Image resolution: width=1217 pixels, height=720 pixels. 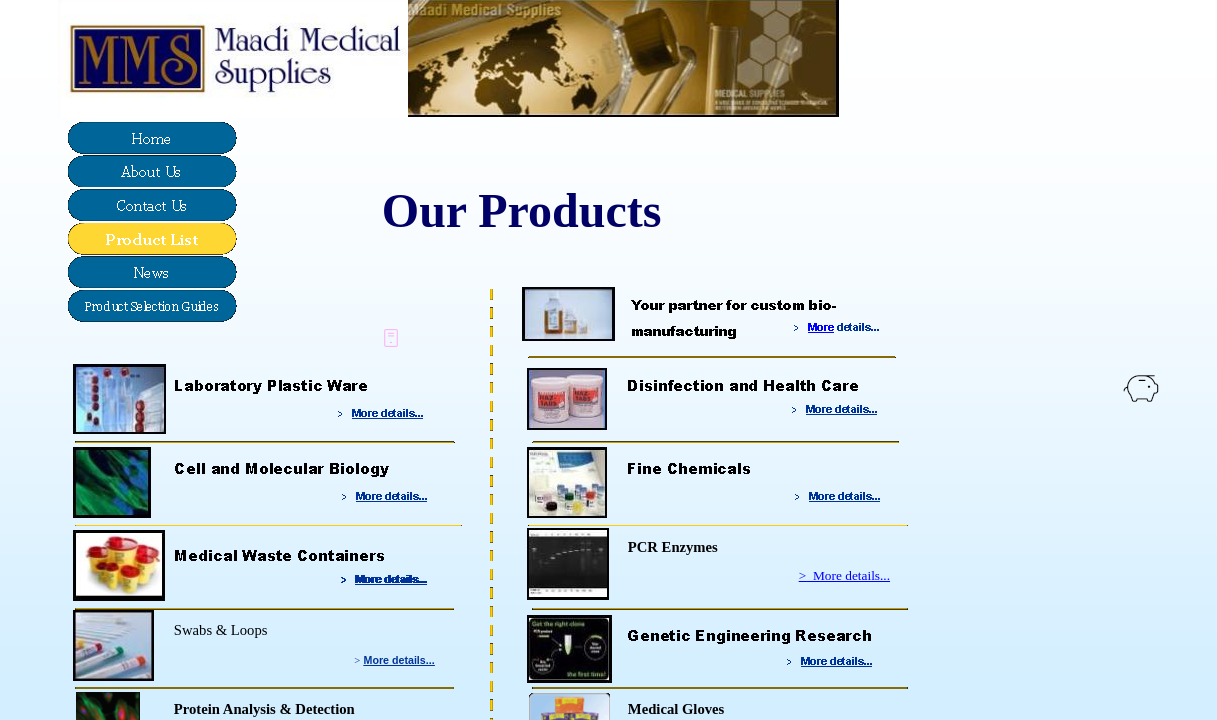 I want to click on access server or desktop computer settings, so click(x=391, y=338).